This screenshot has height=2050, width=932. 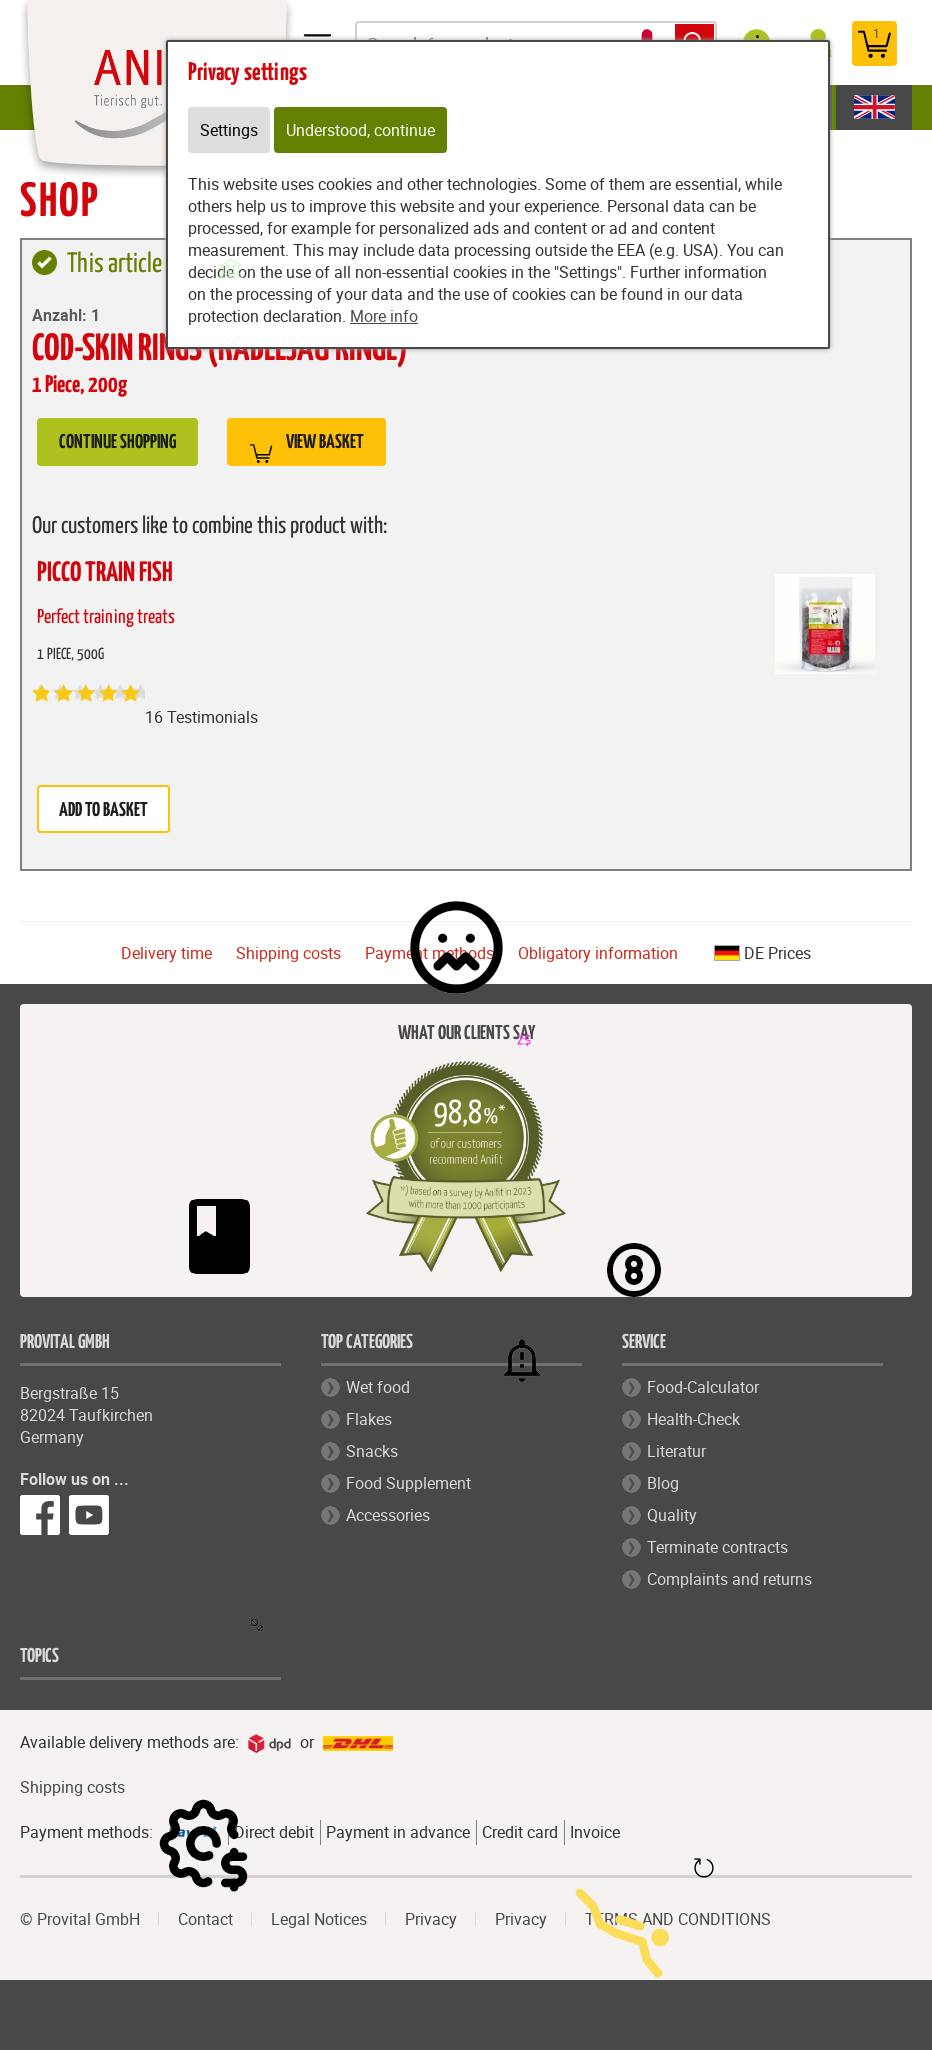 What do you see at coordinates (456, 947) in the screenshot?
I see `indicates user is feeling anxious or nervous` at bounding box center [456, 947].